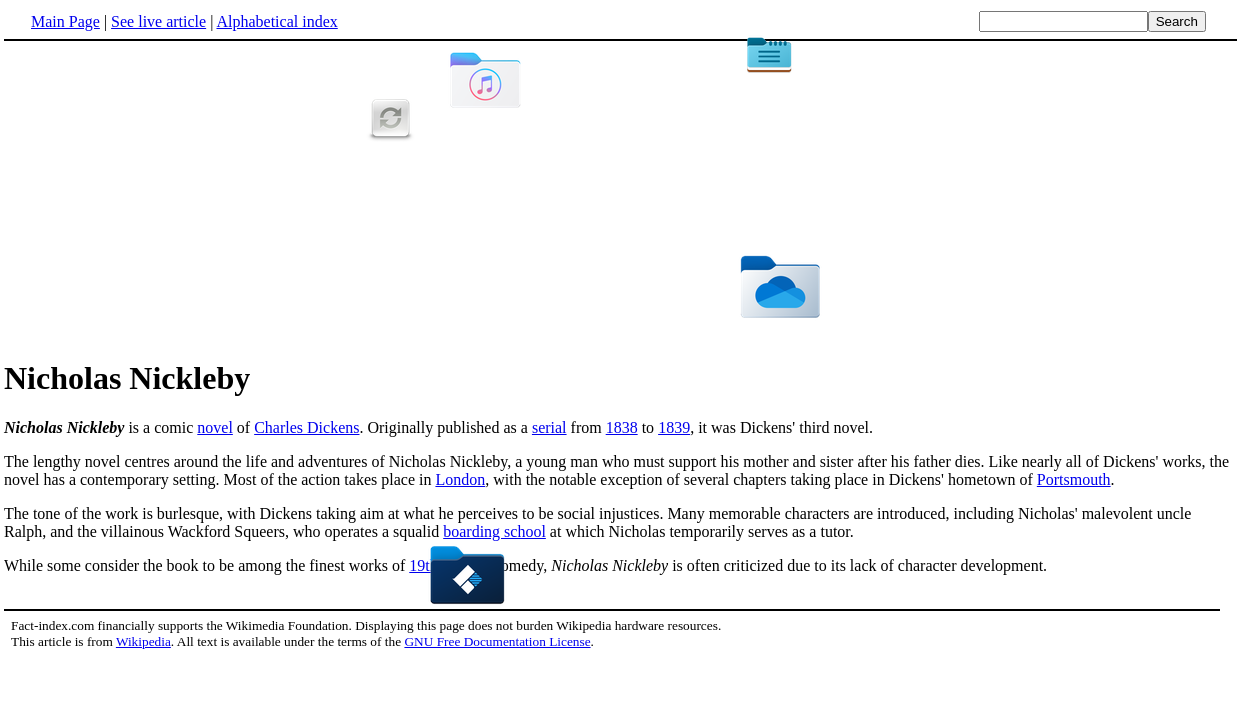 This screenshot has height=720, width=1241. Describe the element at coordinates (780, 289) in the screenshot. I see `open your OneDrive synced folder` at that location.